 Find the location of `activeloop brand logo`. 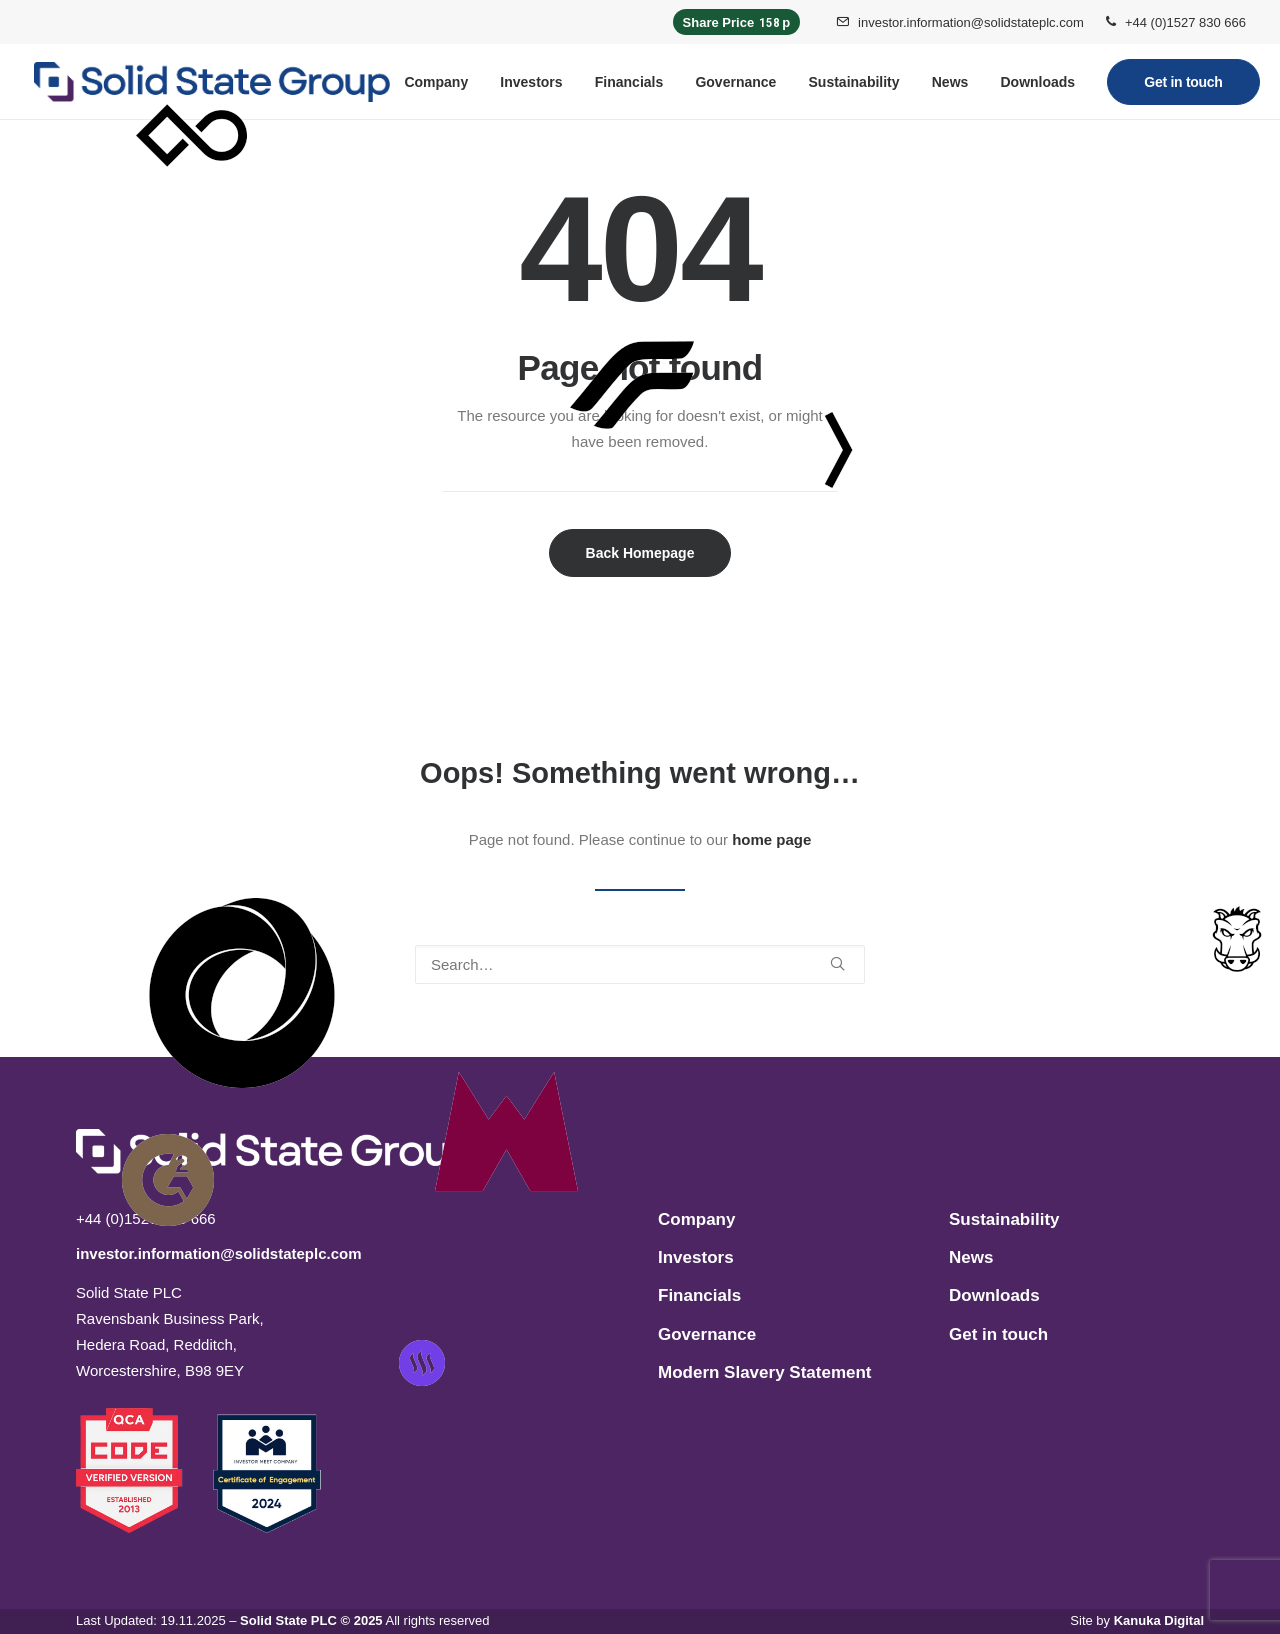

activeloop brand logo is located at coordinates (242, 993).